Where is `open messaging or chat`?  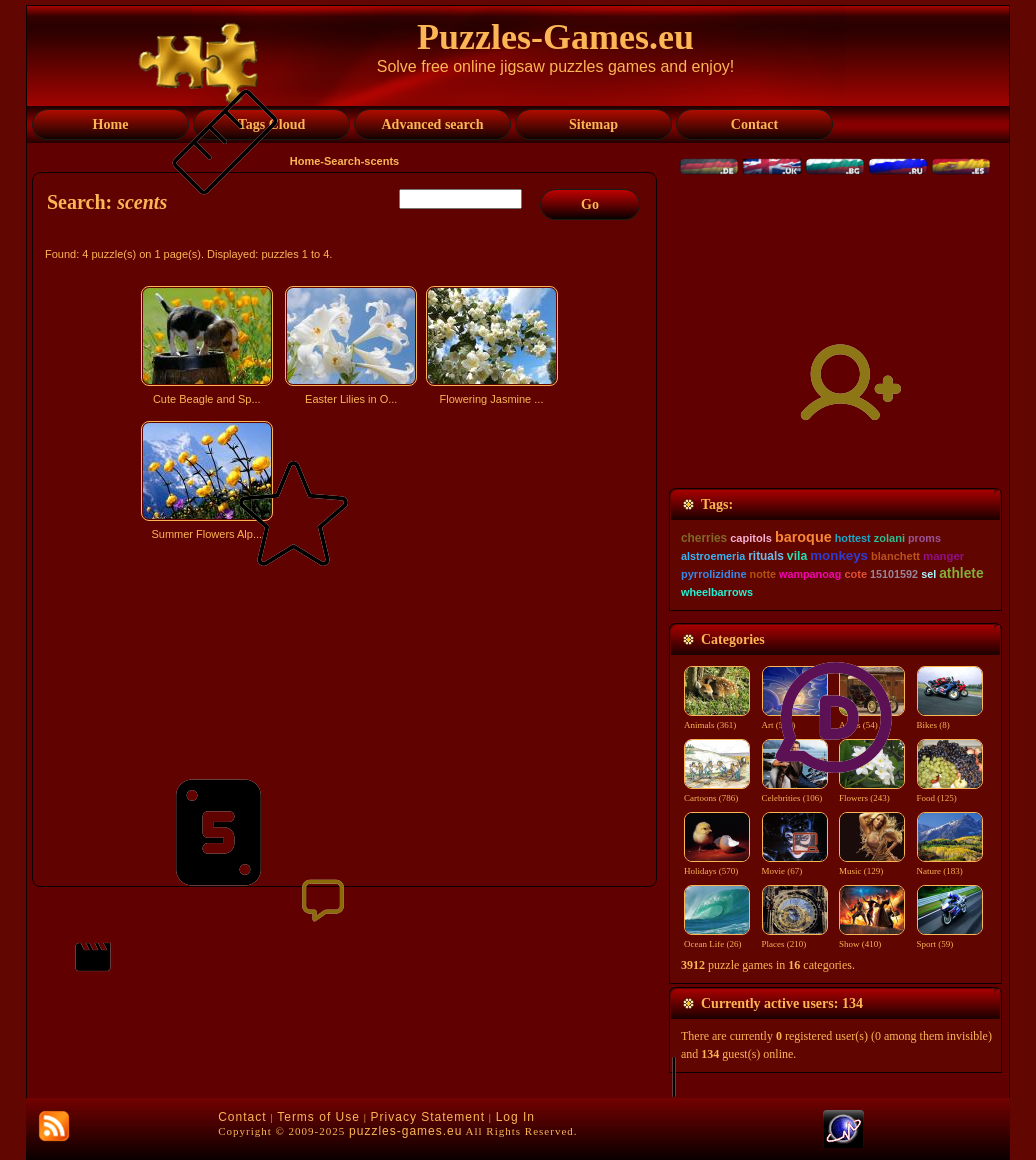 open messaging or chat is located at coordinates (323, 898).